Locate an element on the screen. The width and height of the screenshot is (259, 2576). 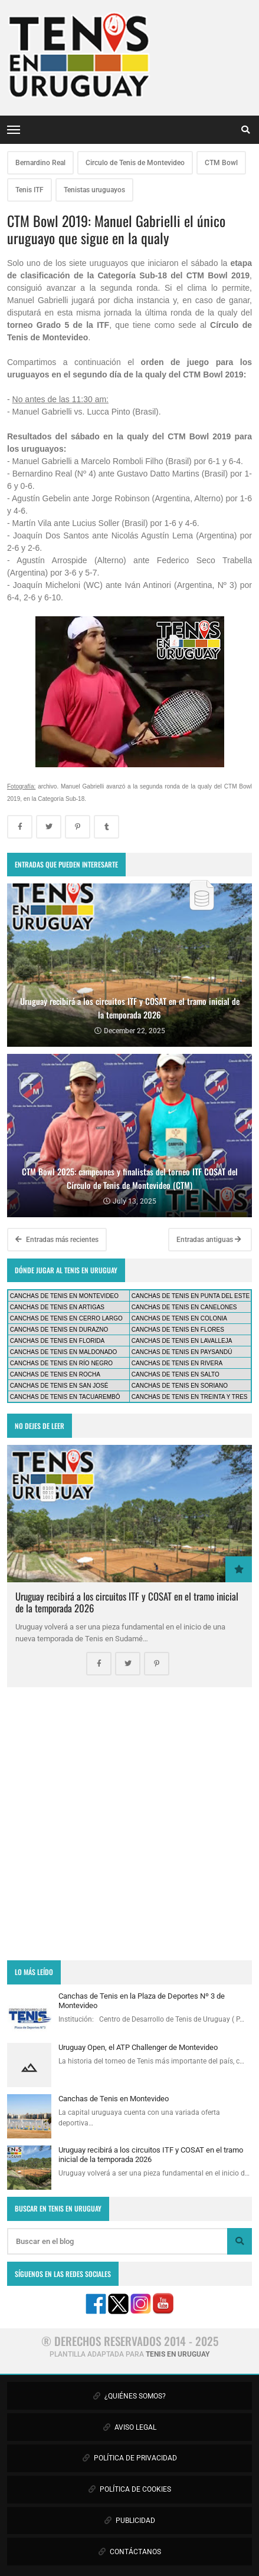
java source code file is located at coordinates (174, 640).